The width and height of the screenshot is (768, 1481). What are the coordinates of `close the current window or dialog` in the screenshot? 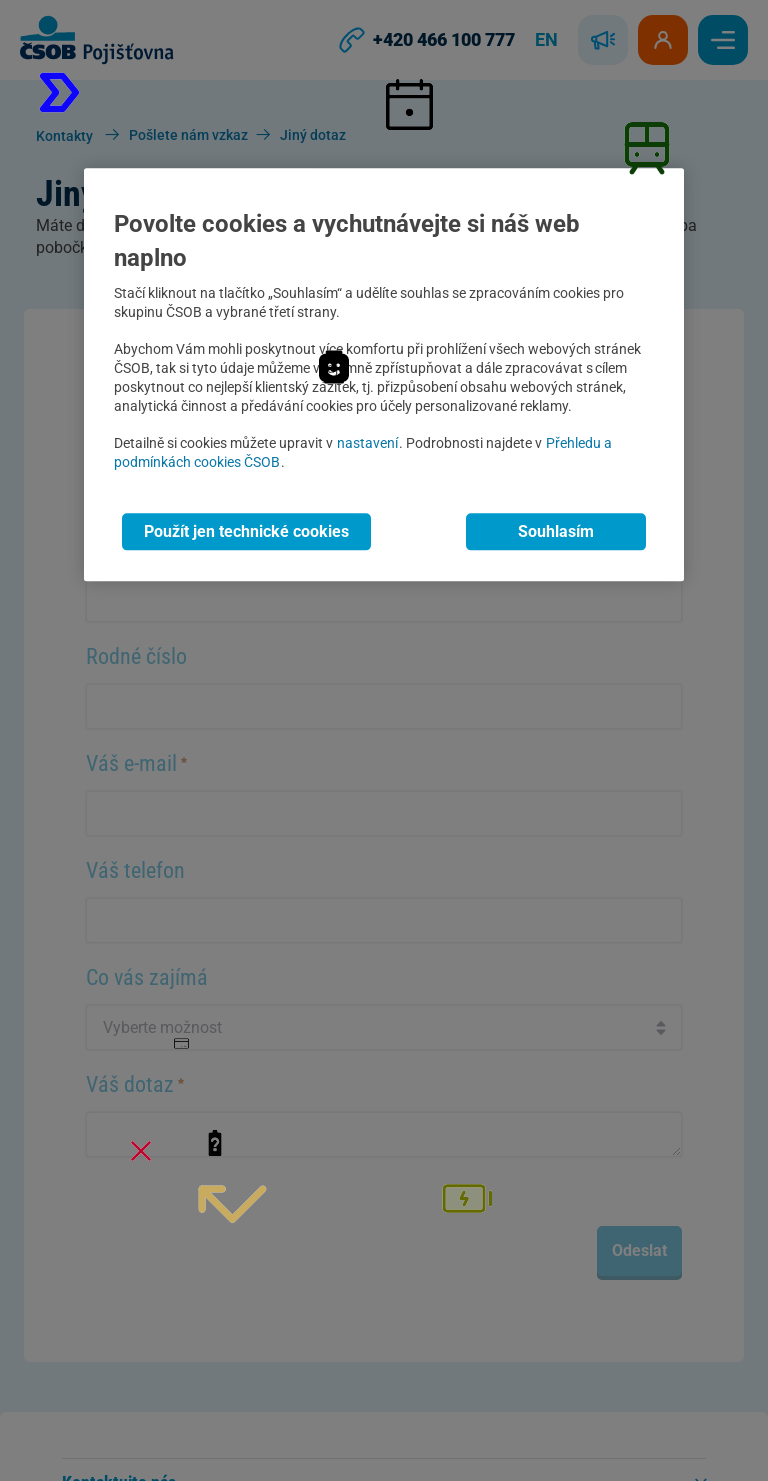 It's located at (141, 1151).